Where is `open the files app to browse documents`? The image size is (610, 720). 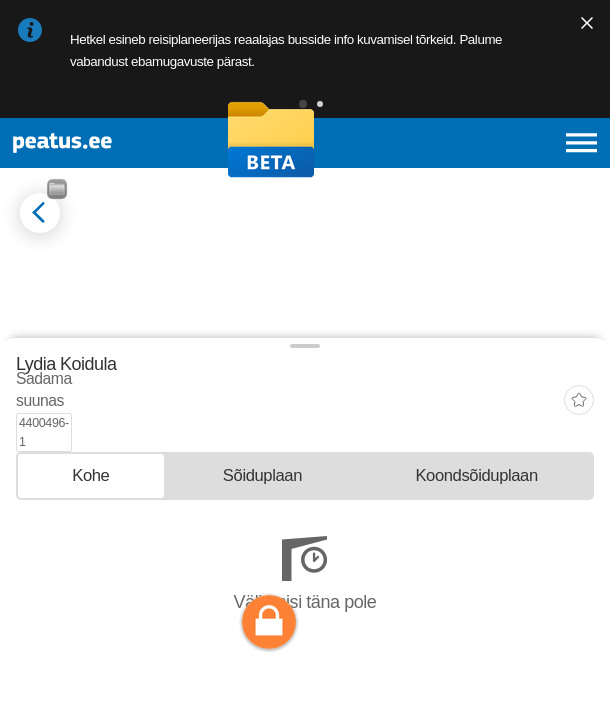
open the files app to browse documents is located at coordinates (57, 189).